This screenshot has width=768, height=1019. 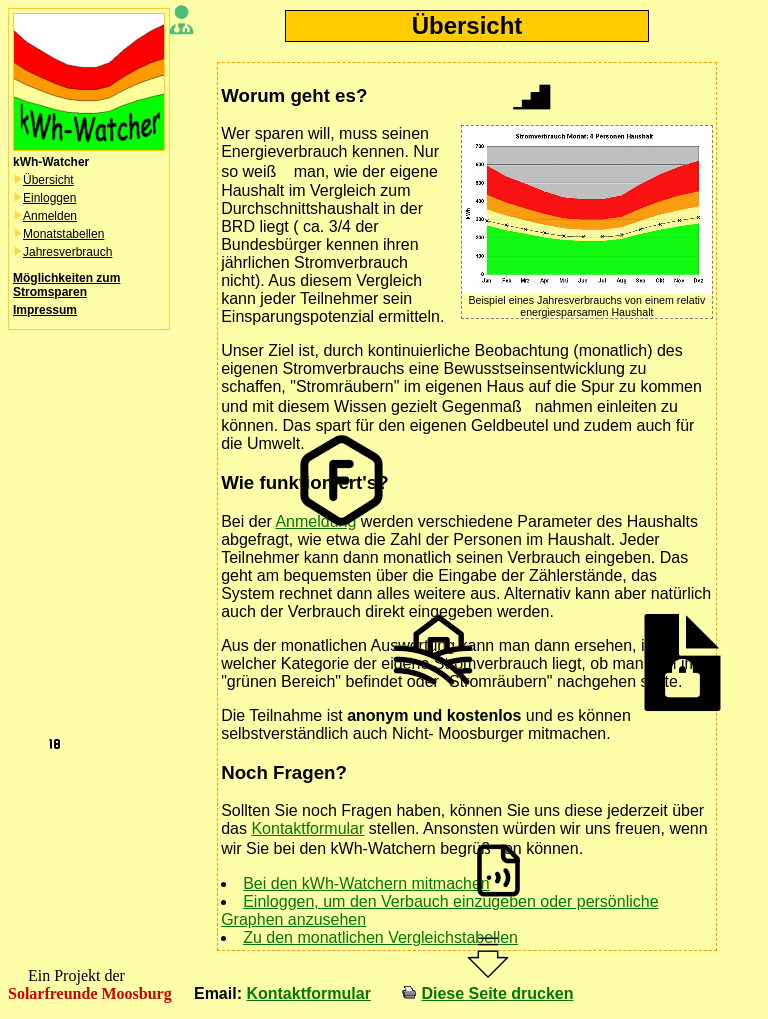 I want to click on indicates 18 unread notifications or items, so click(x=54, y=744).